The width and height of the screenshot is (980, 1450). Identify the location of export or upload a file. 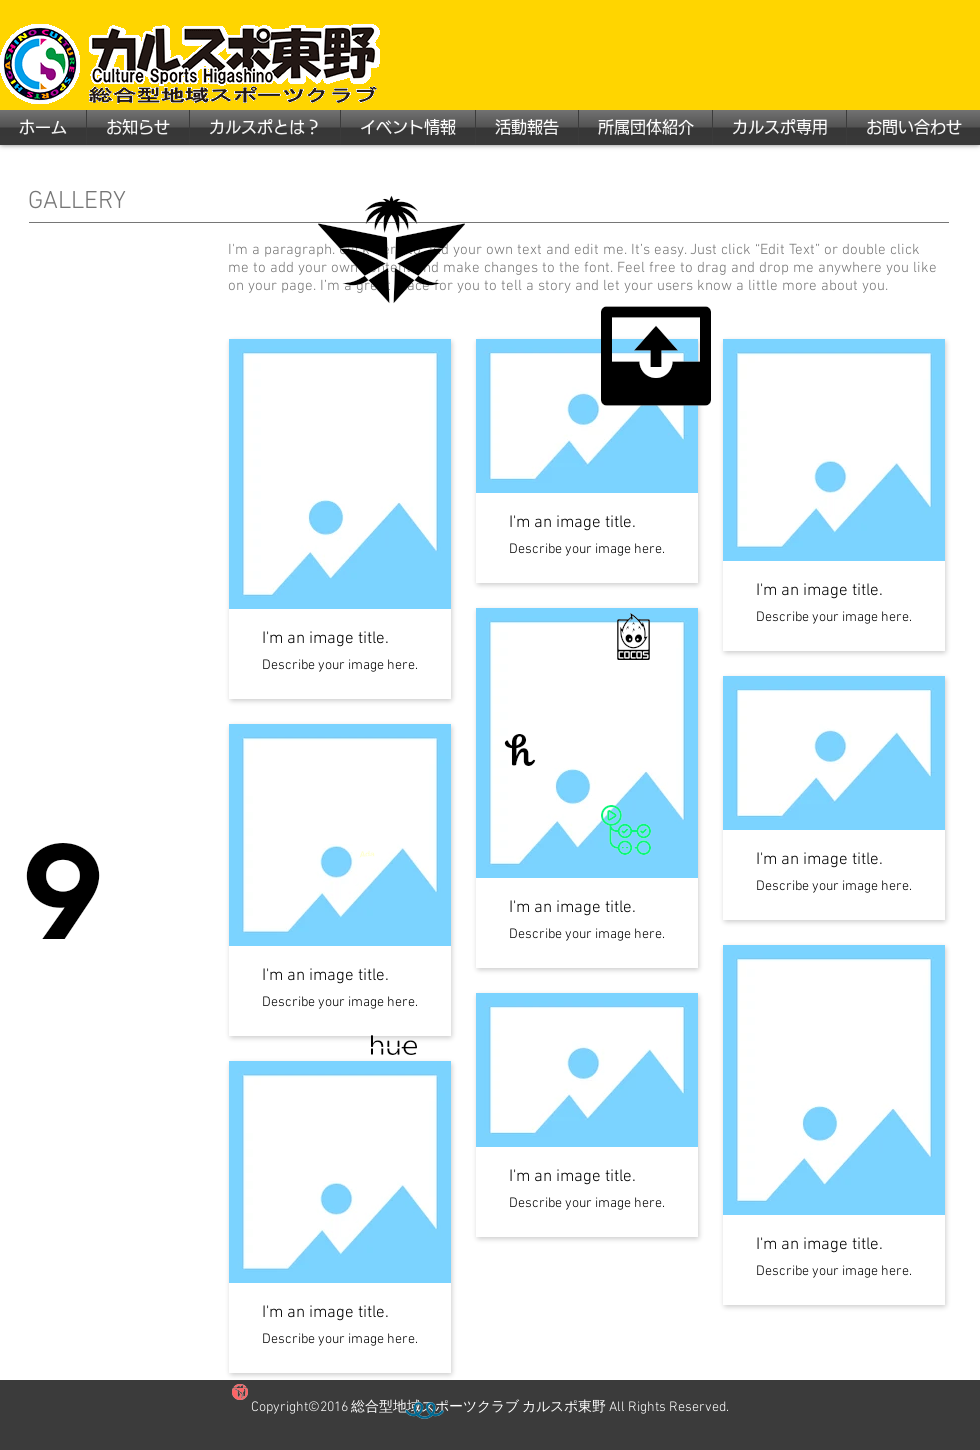
(656, 356).